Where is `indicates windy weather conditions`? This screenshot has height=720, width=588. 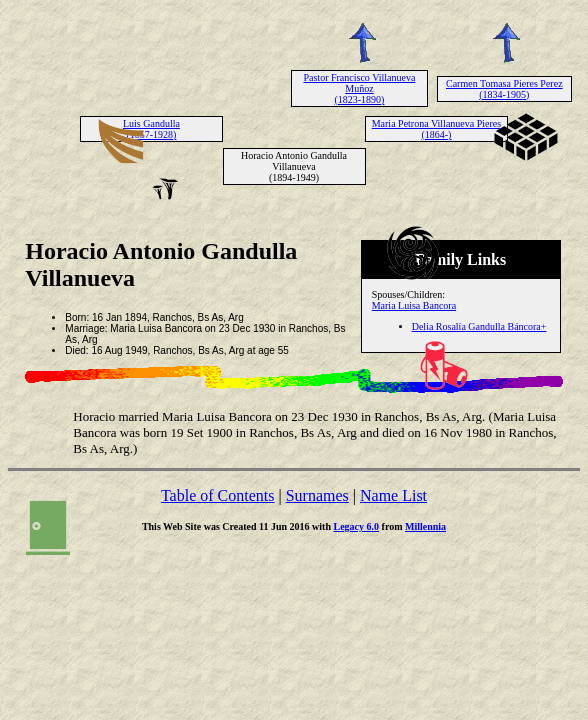 indicates windy weather conditions is located at coordinates (121, 141).